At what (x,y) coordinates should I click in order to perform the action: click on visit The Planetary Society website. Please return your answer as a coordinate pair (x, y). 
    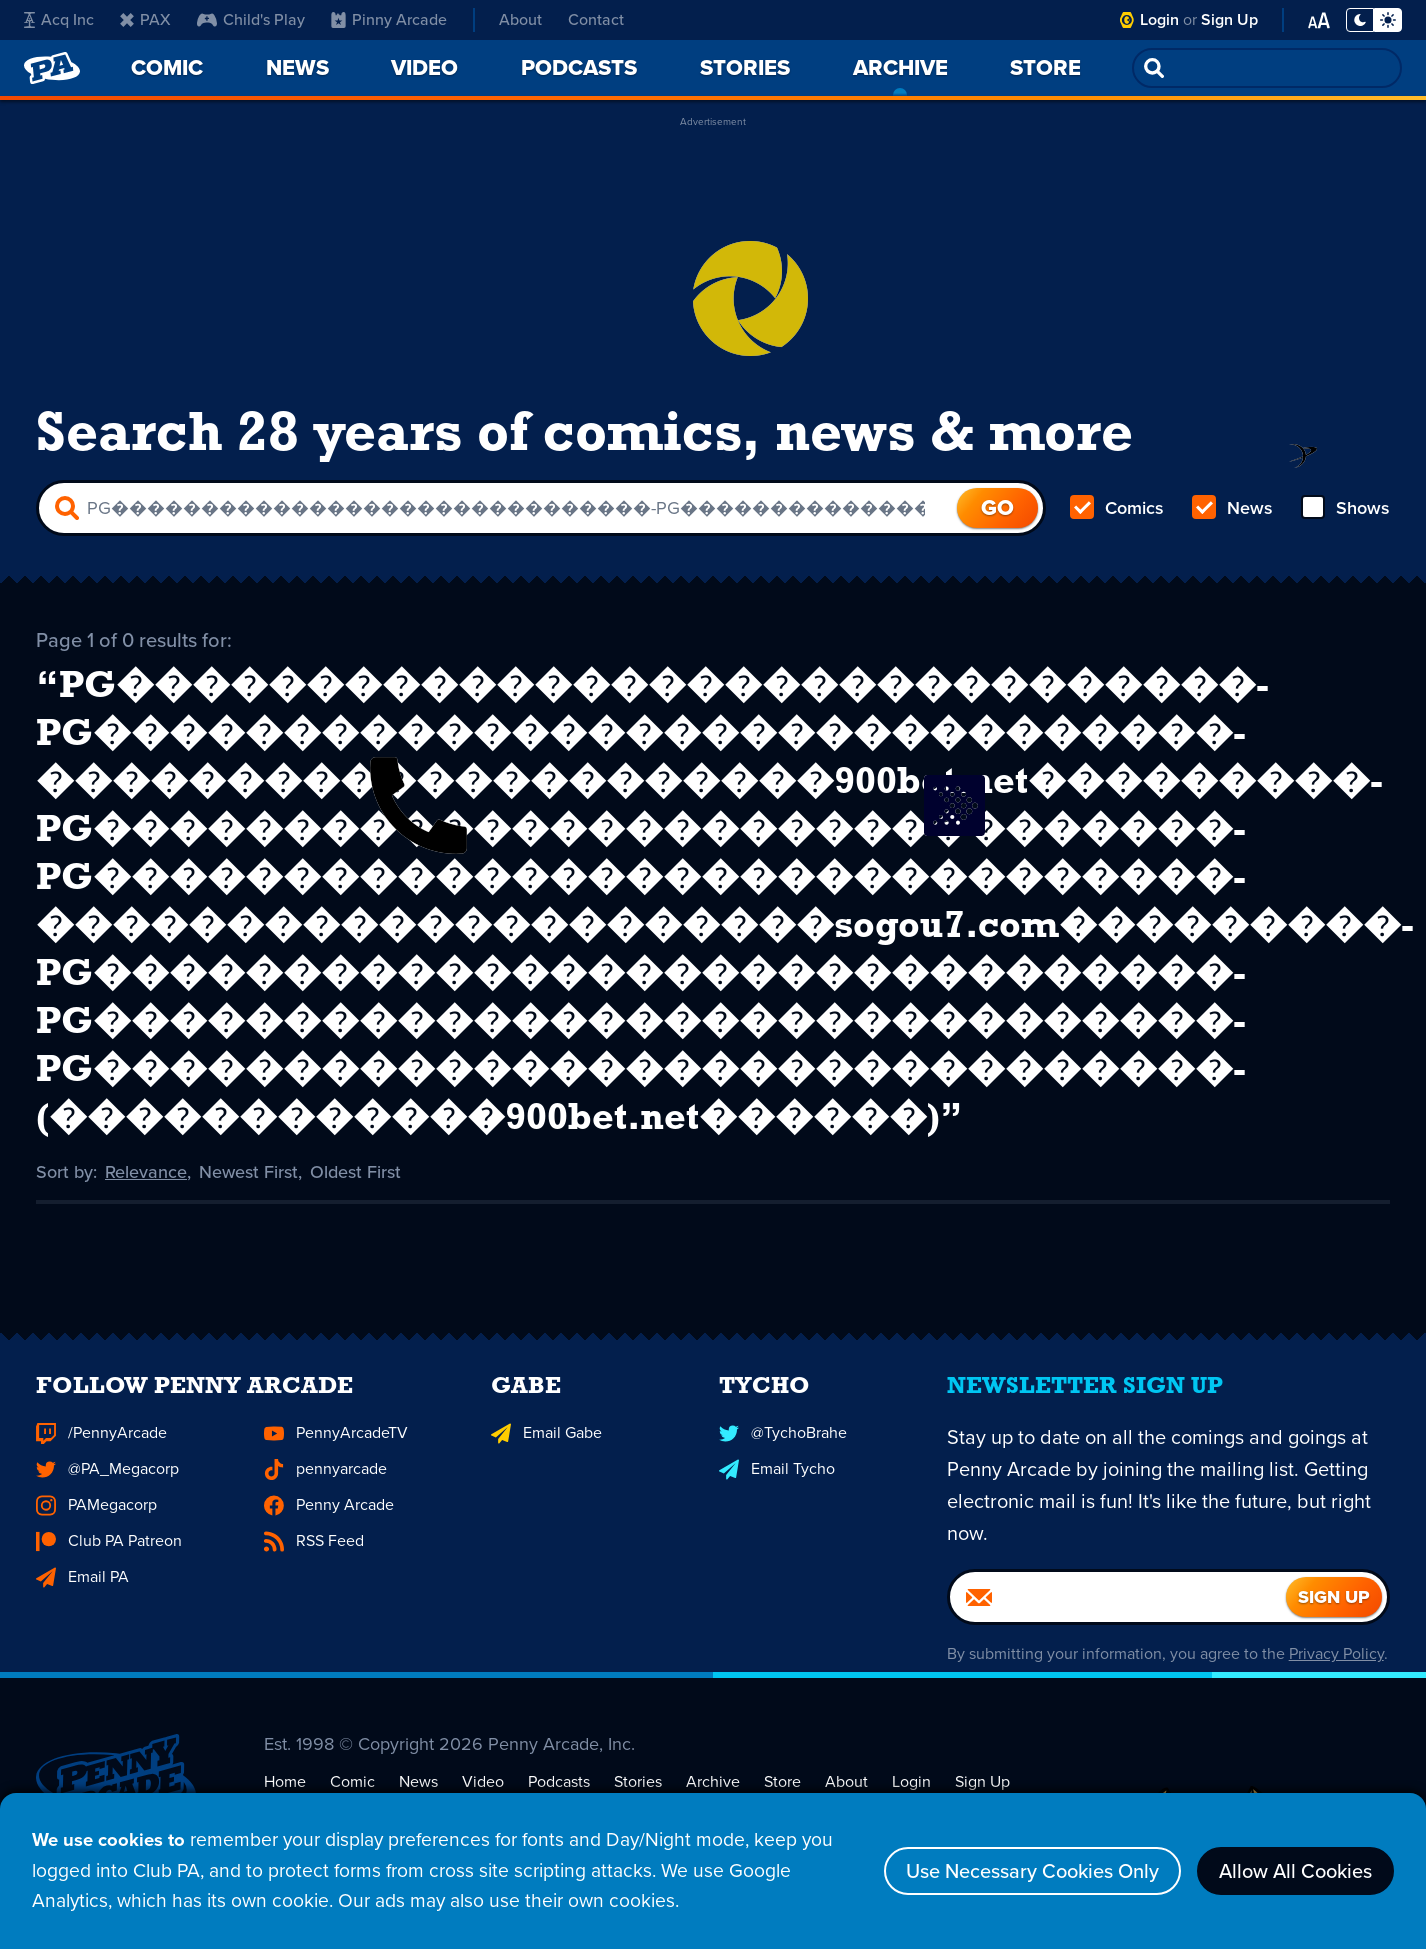
    Looking at the image, I should click on (1303, 456).